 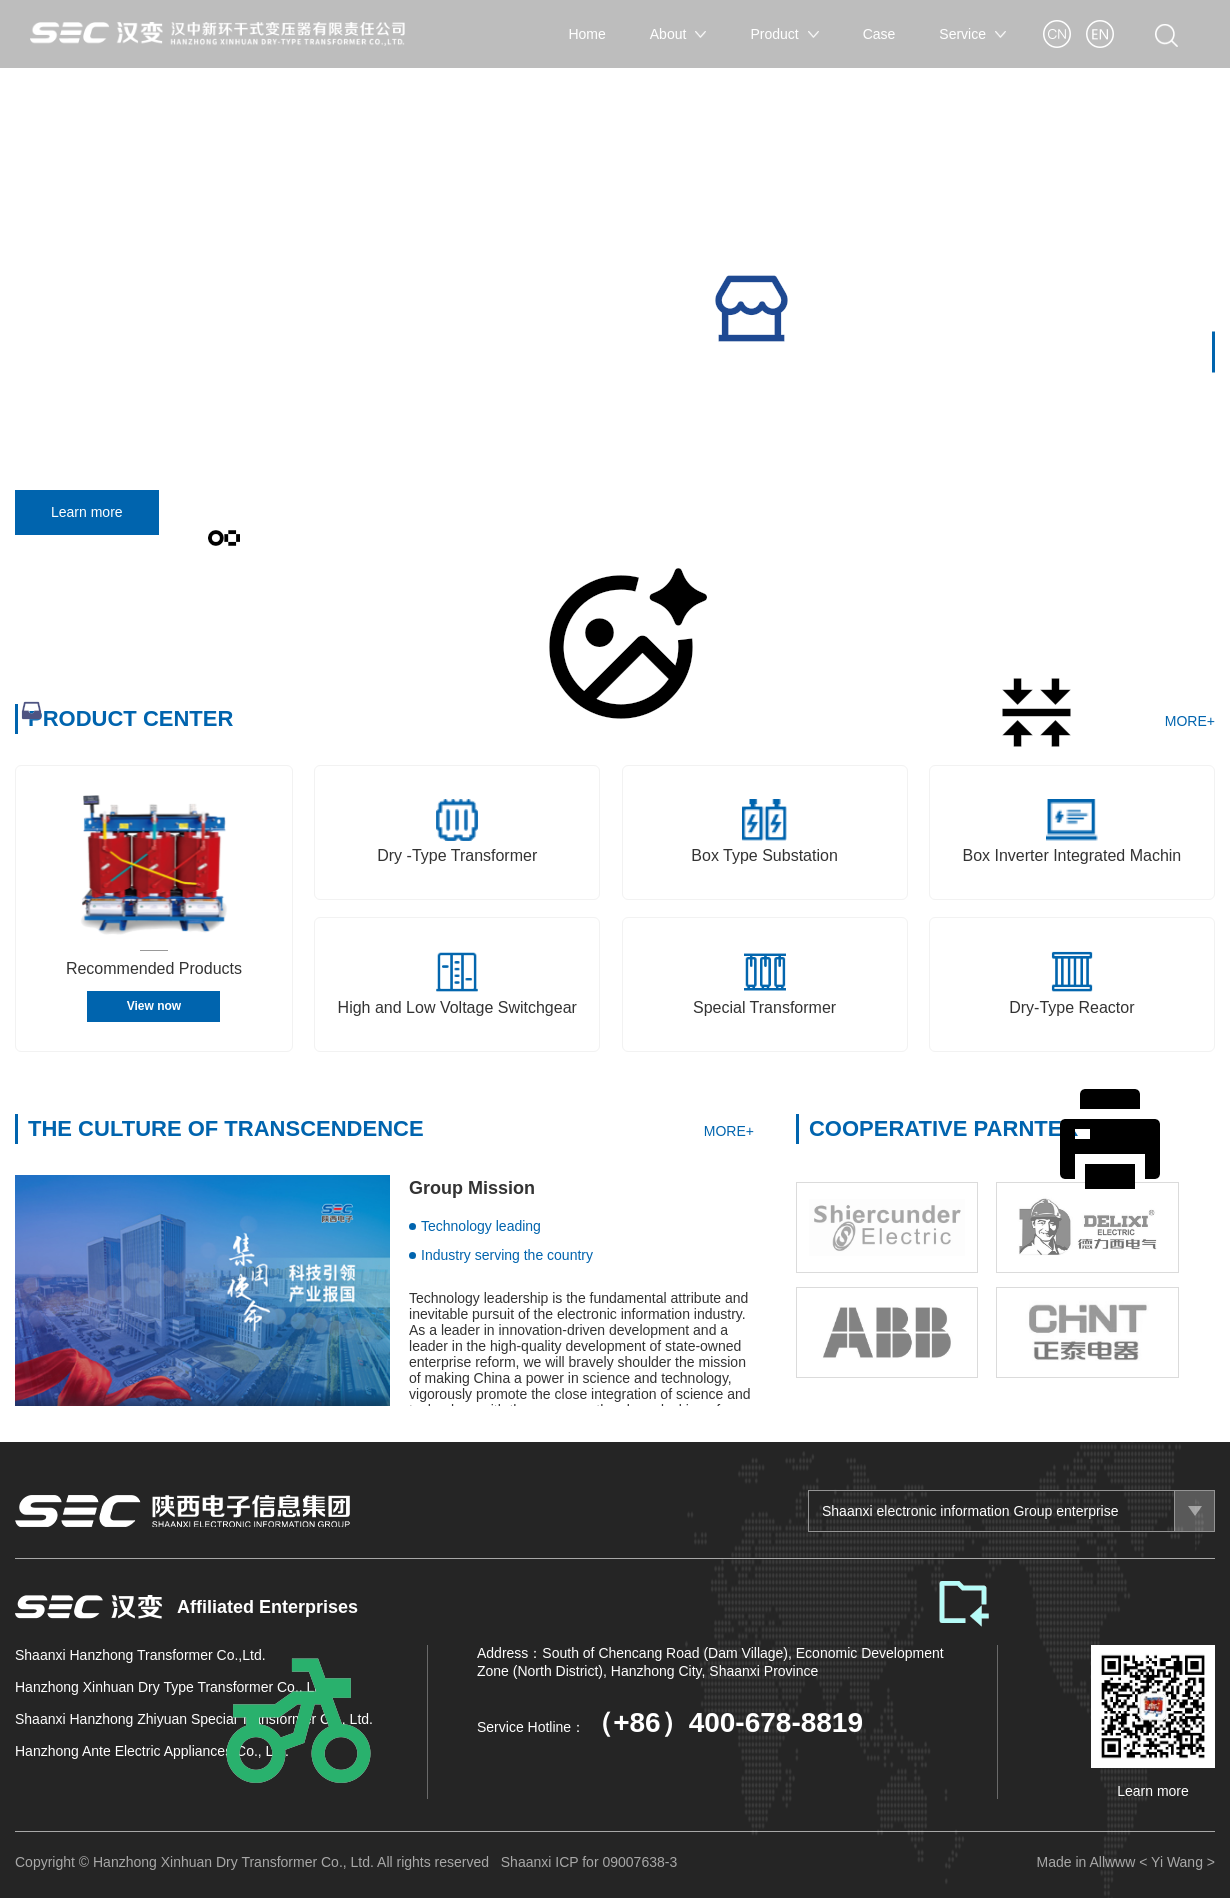 What do you see at coordinates (621, 647) in the screenshot?
I see `generate AI-enhanced image` at bounding box center [621, 647].